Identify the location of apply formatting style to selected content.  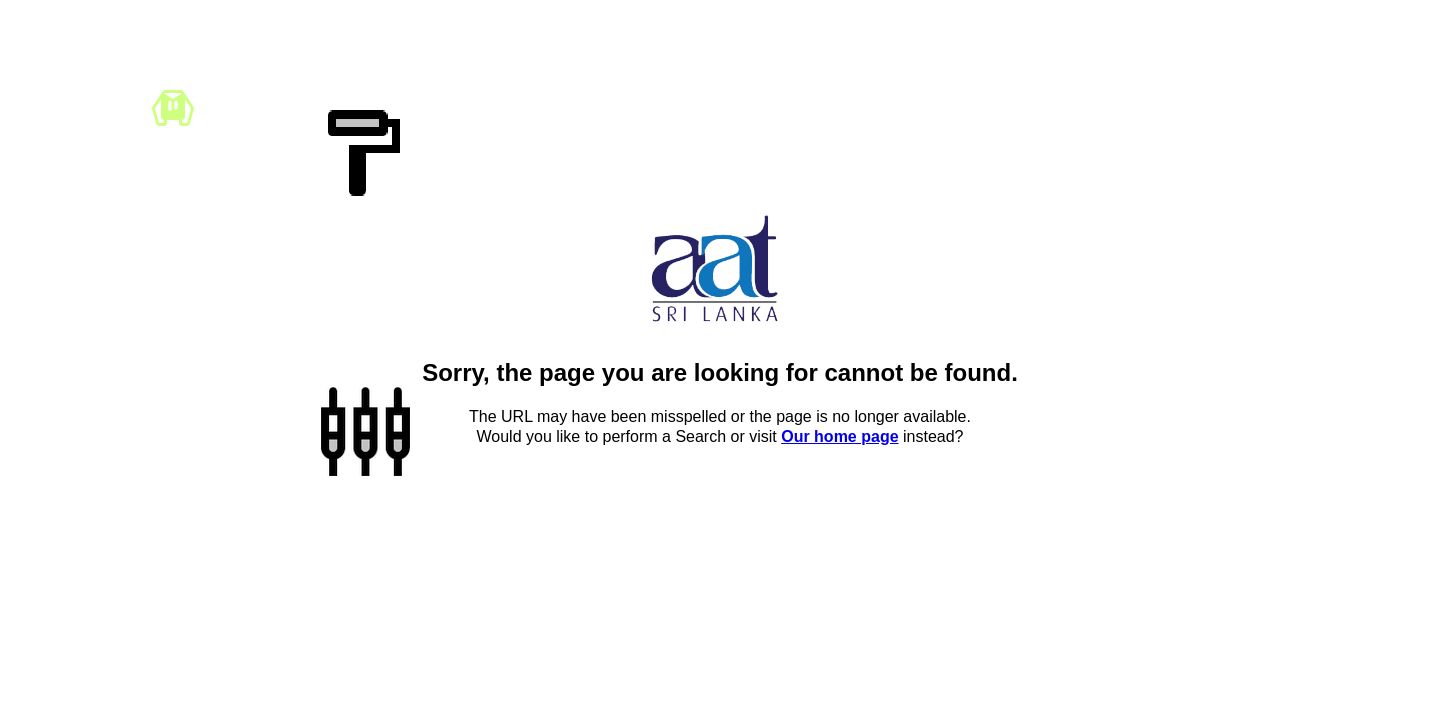
(362, 153).